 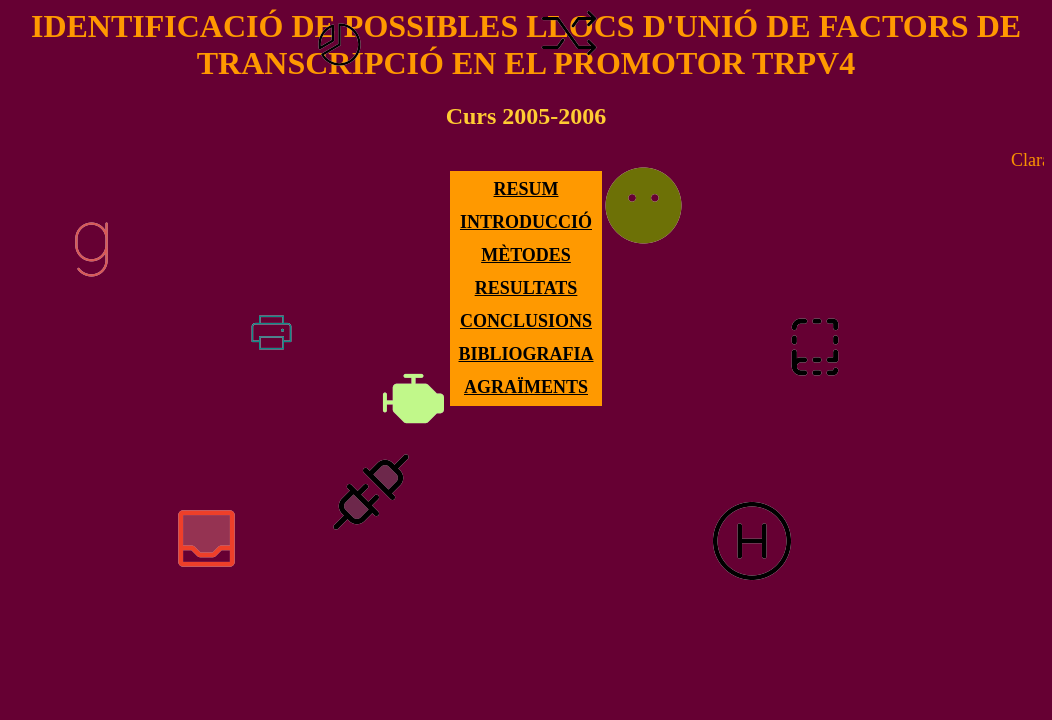 I want to click on view analytics or statistics breakdown, so click(x=339, y=44).